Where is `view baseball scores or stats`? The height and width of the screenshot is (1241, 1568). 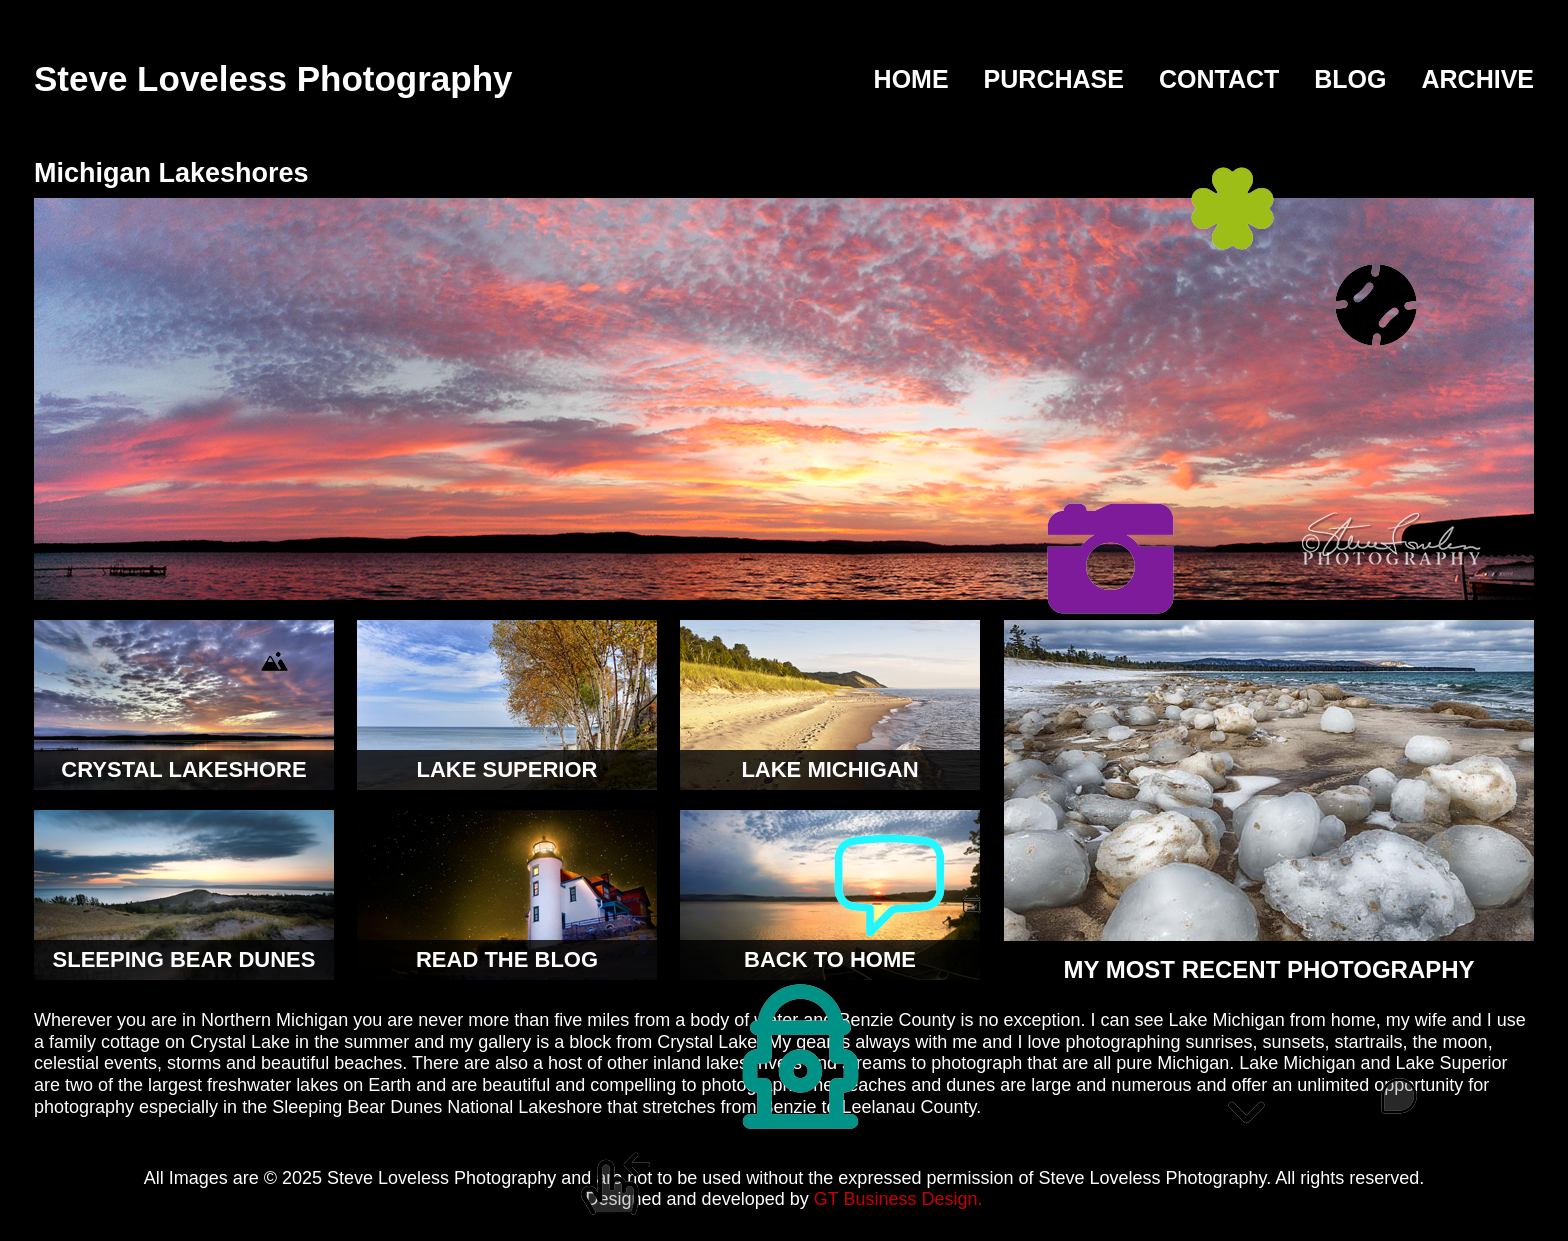 view baseball scores or stats is located at coordinates (1376, 305).